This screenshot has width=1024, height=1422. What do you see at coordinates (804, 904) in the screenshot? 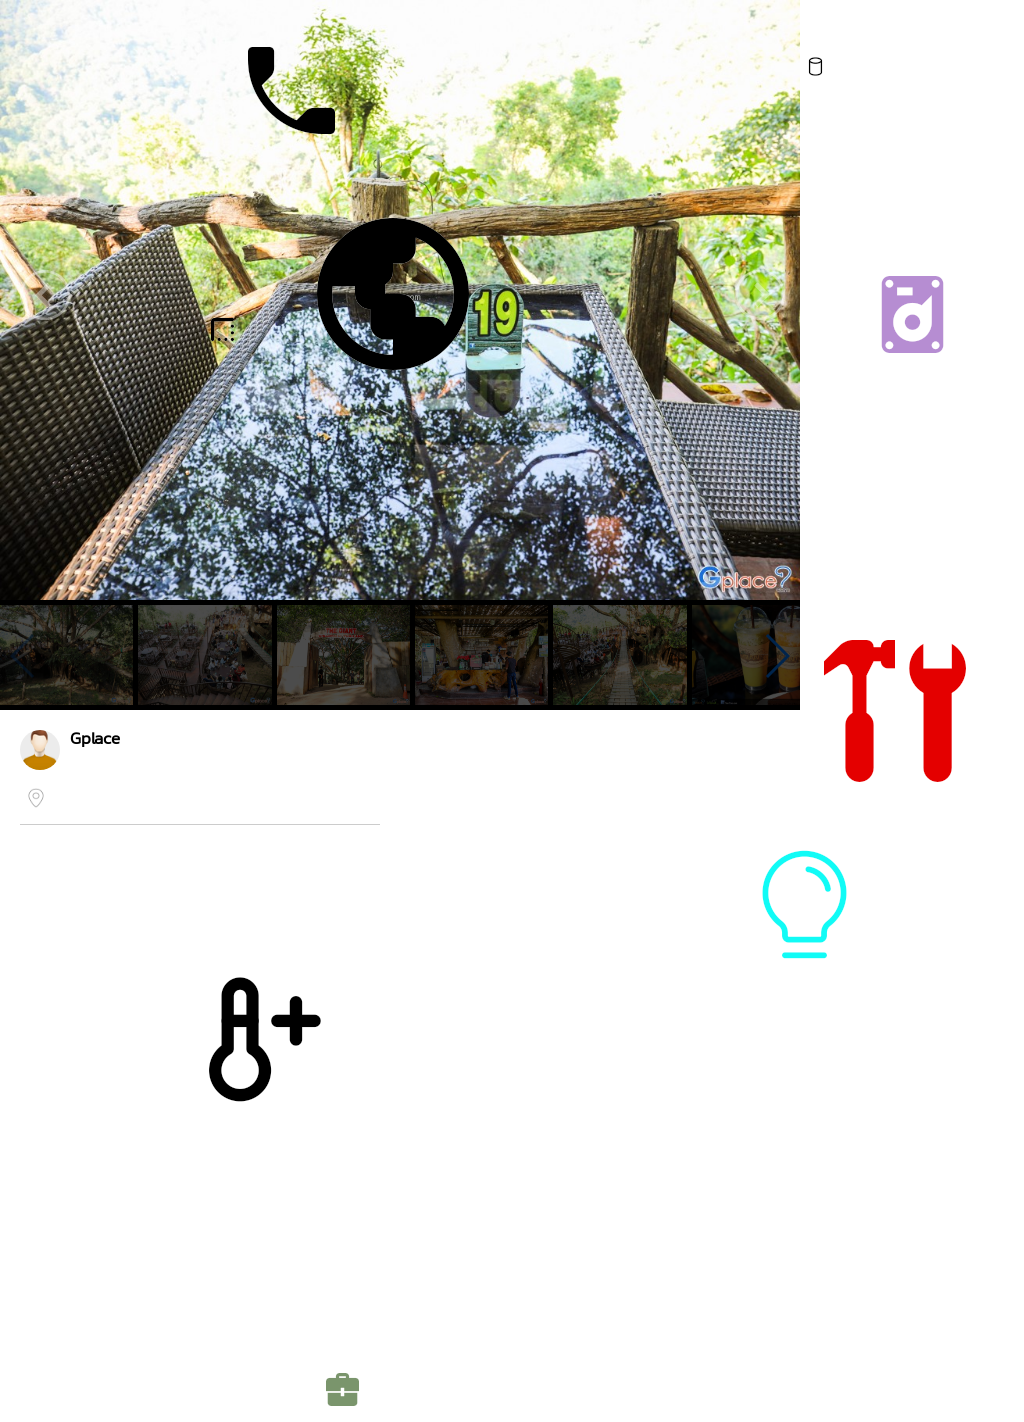
I see `view tips or helpful suggestions` at bounding box center [804, 904].